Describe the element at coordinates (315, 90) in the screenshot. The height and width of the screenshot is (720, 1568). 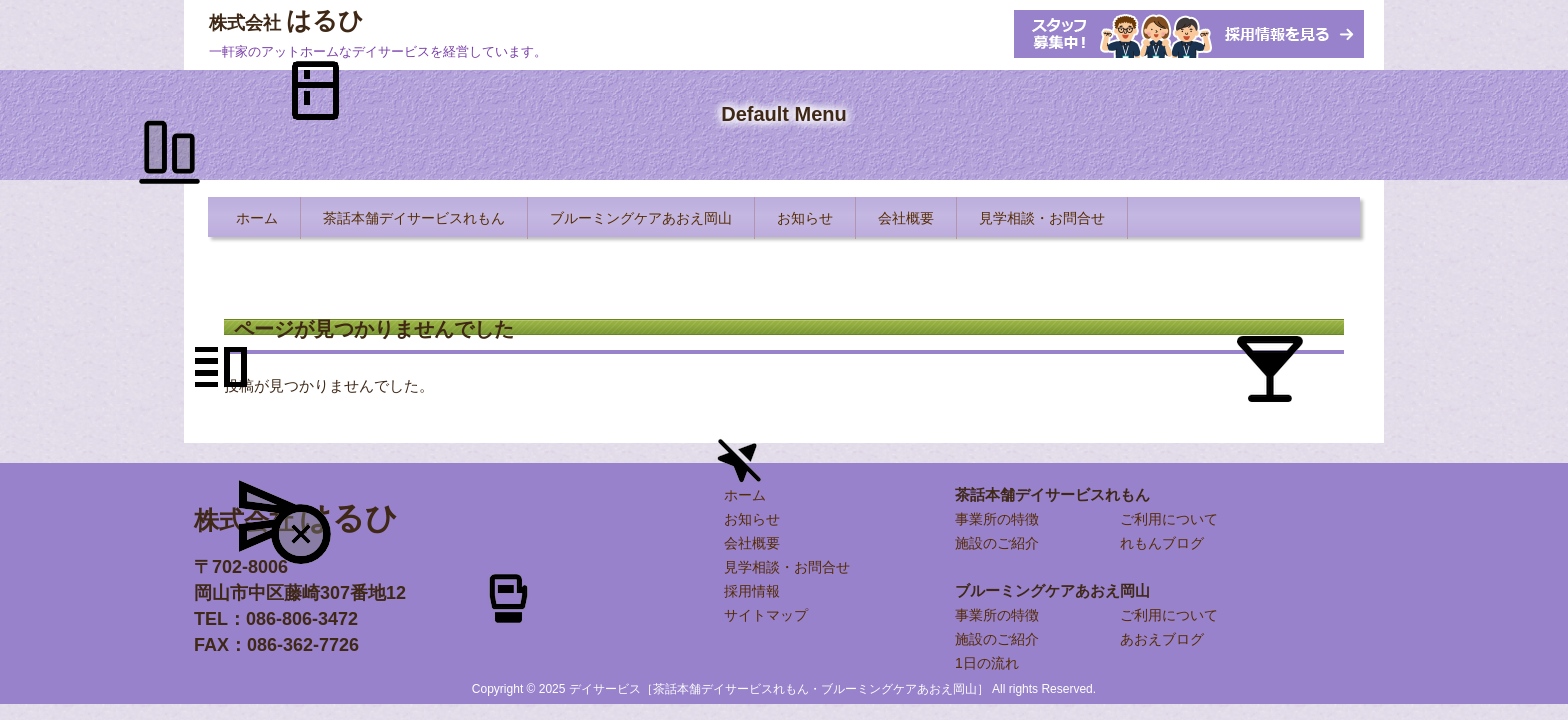
I see `access kitchen appliances or settings` at that location.